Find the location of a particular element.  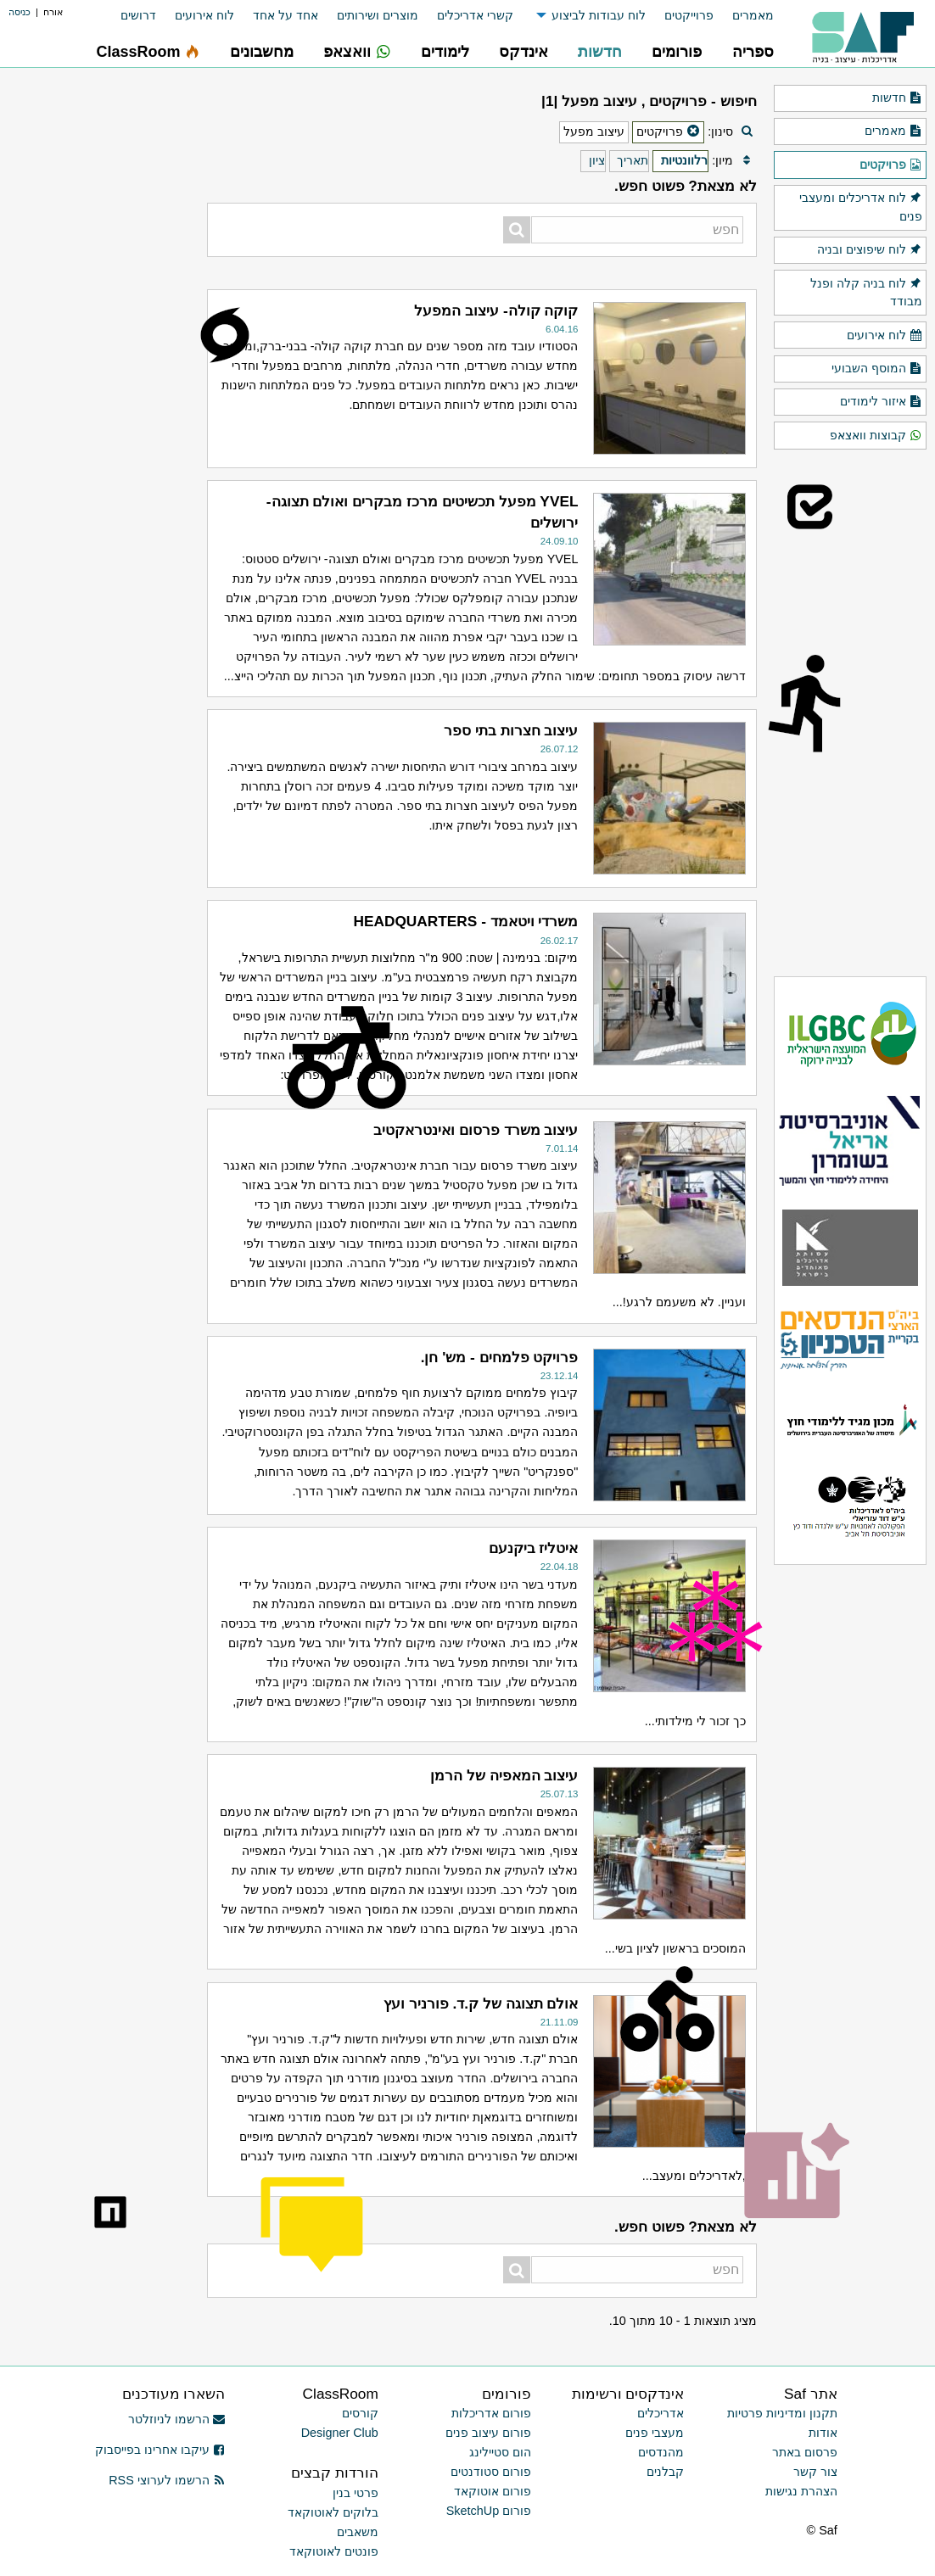

start a discussion or group conversation is located at coordinates (311, 2223).